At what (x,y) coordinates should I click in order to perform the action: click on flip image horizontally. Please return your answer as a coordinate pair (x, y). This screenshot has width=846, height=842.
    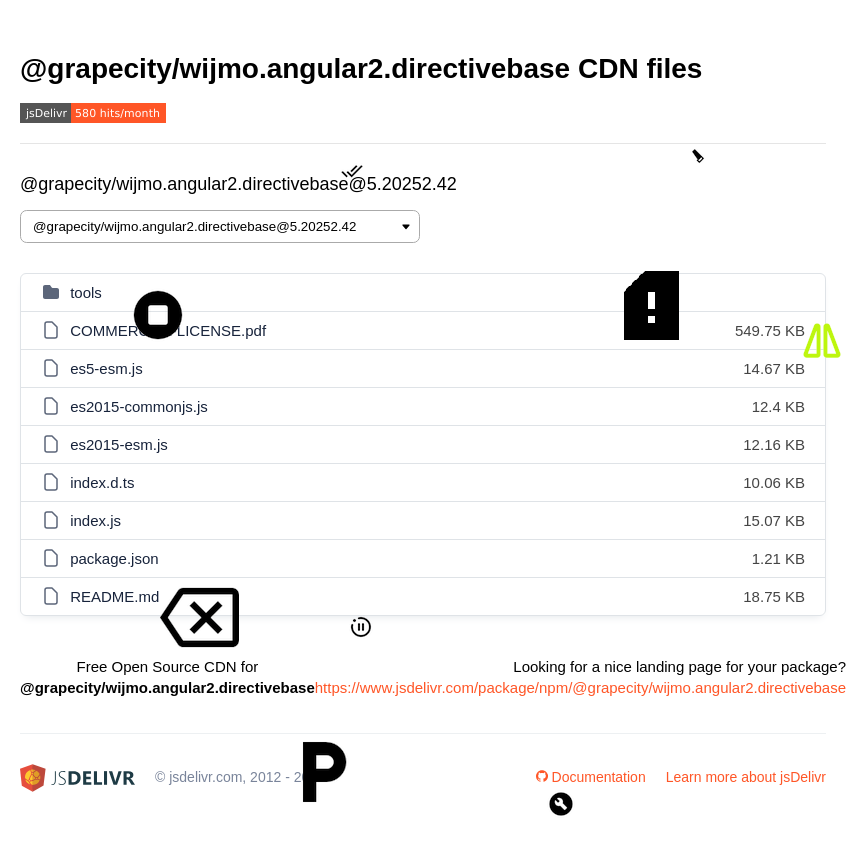
    Looking at the image, I should click on (822, 342).